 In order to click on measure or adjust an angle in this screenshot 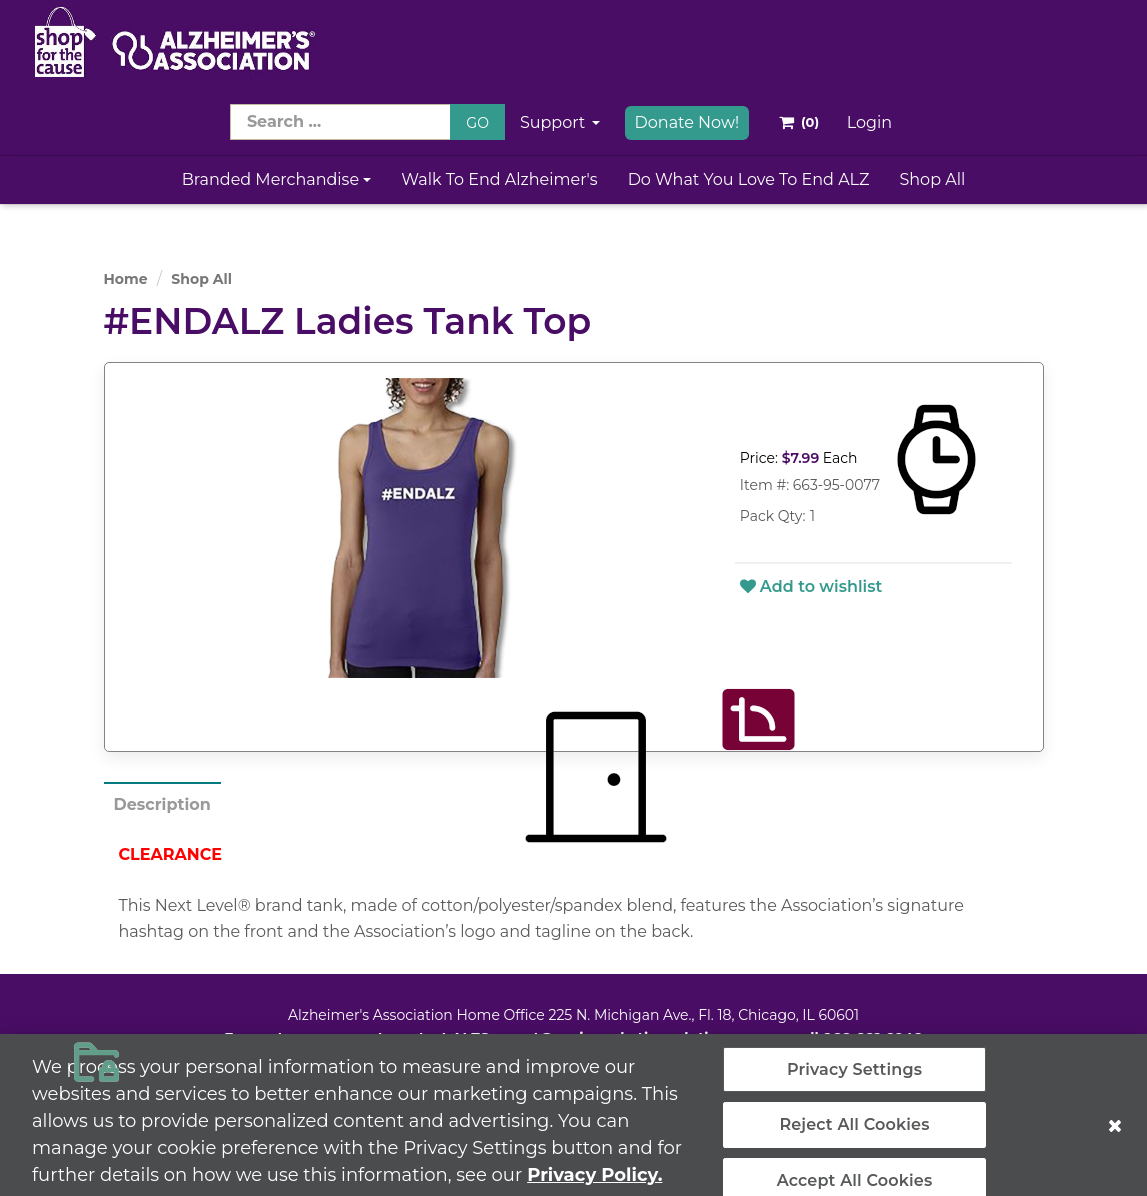, I will do `click(758, 719)`.